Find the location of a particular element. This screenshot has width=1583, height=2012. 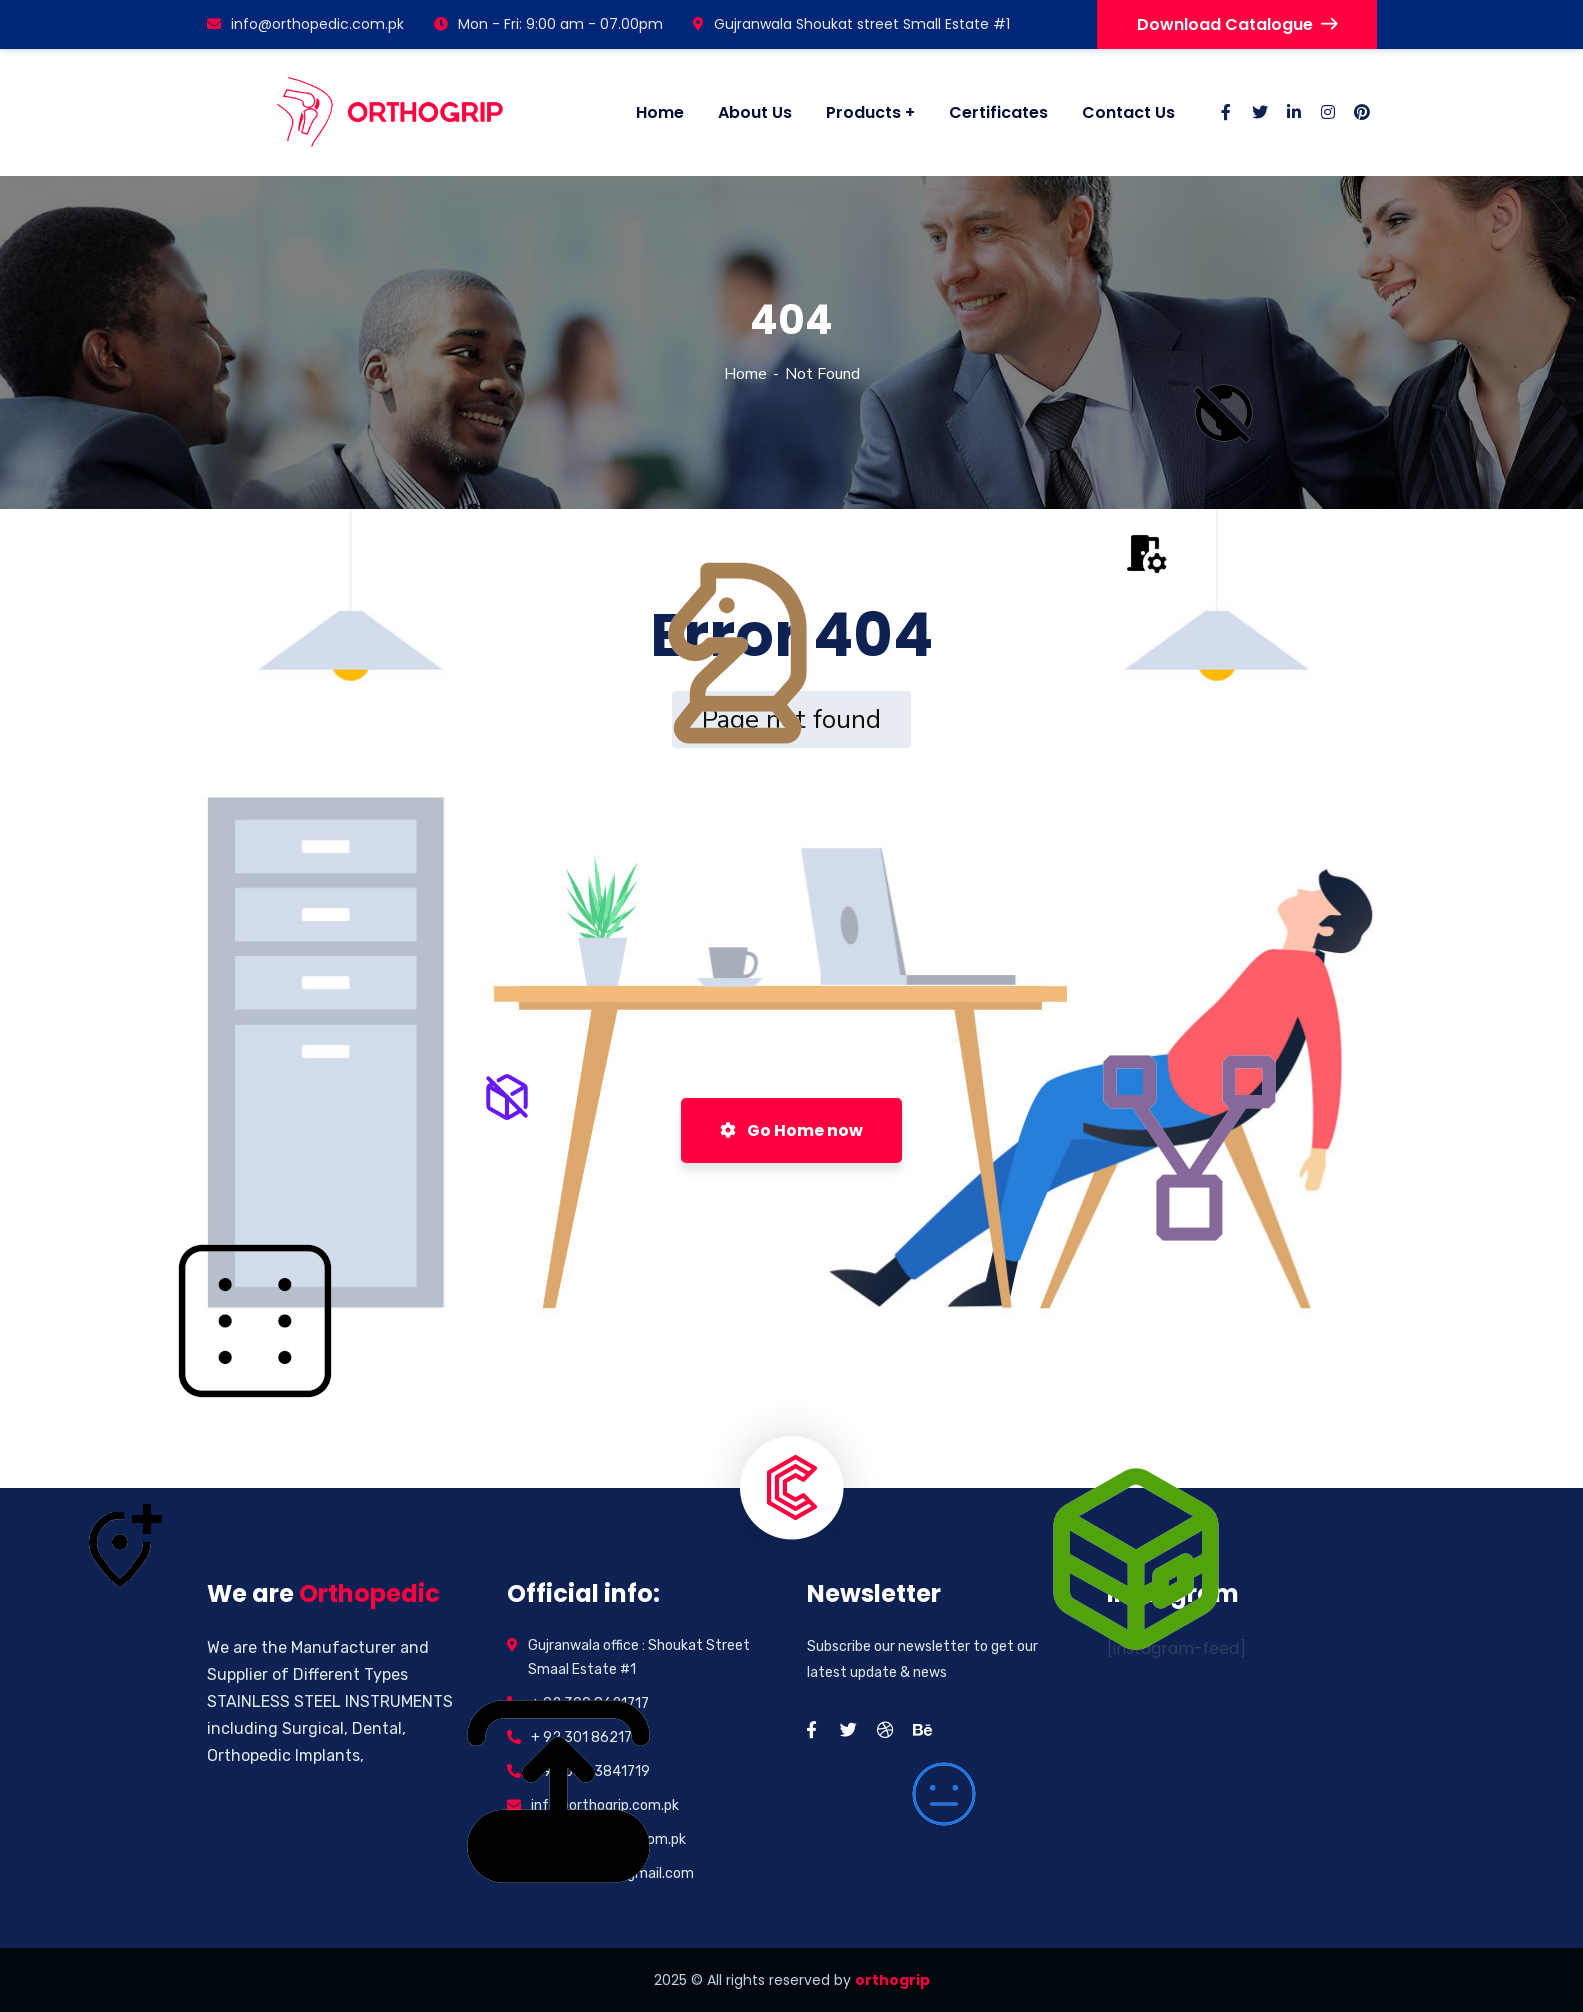

3D view disabled or unavailable is located at coordinates (507, 1097).